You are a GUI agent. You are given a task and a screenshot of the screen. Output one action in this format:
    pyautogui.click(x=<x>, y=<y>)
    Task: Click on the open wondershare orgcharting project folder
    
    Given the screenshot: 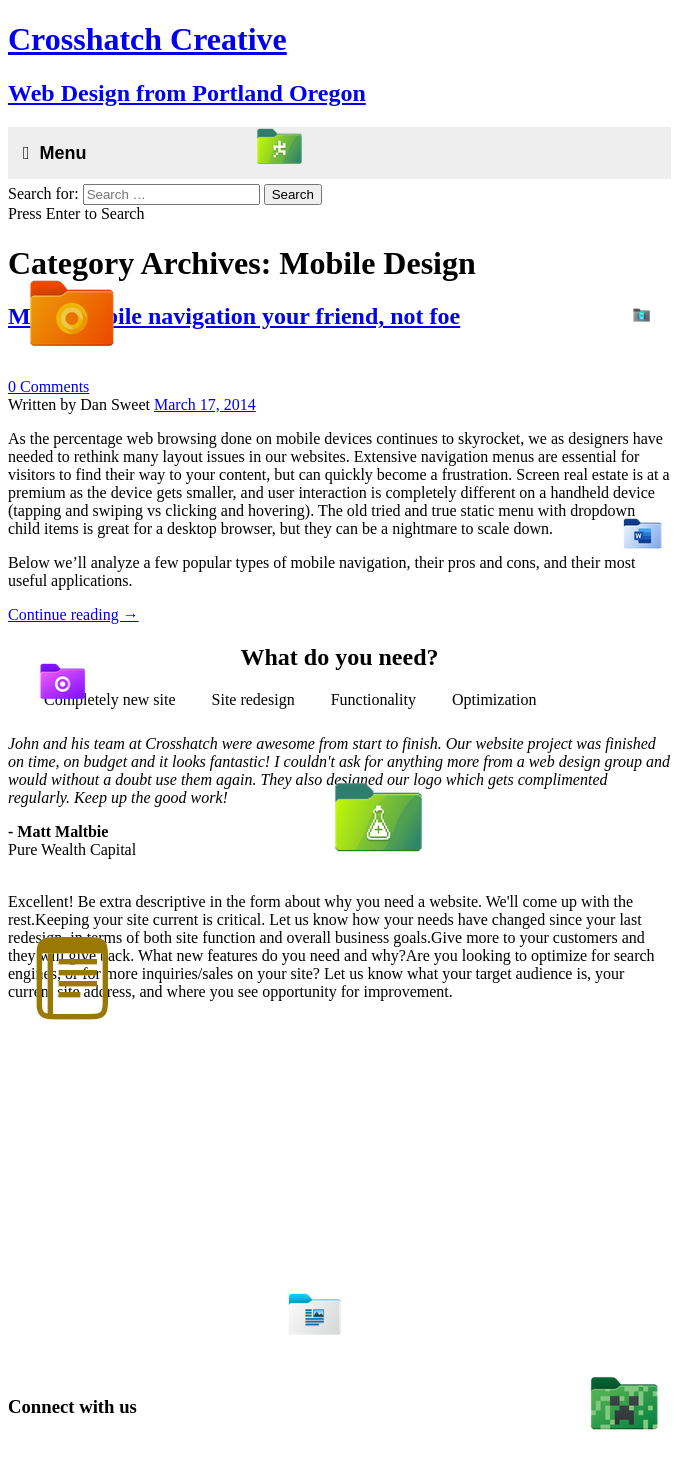 What is the action you would take?
    pyautogui.click(x=62, y=682)
    